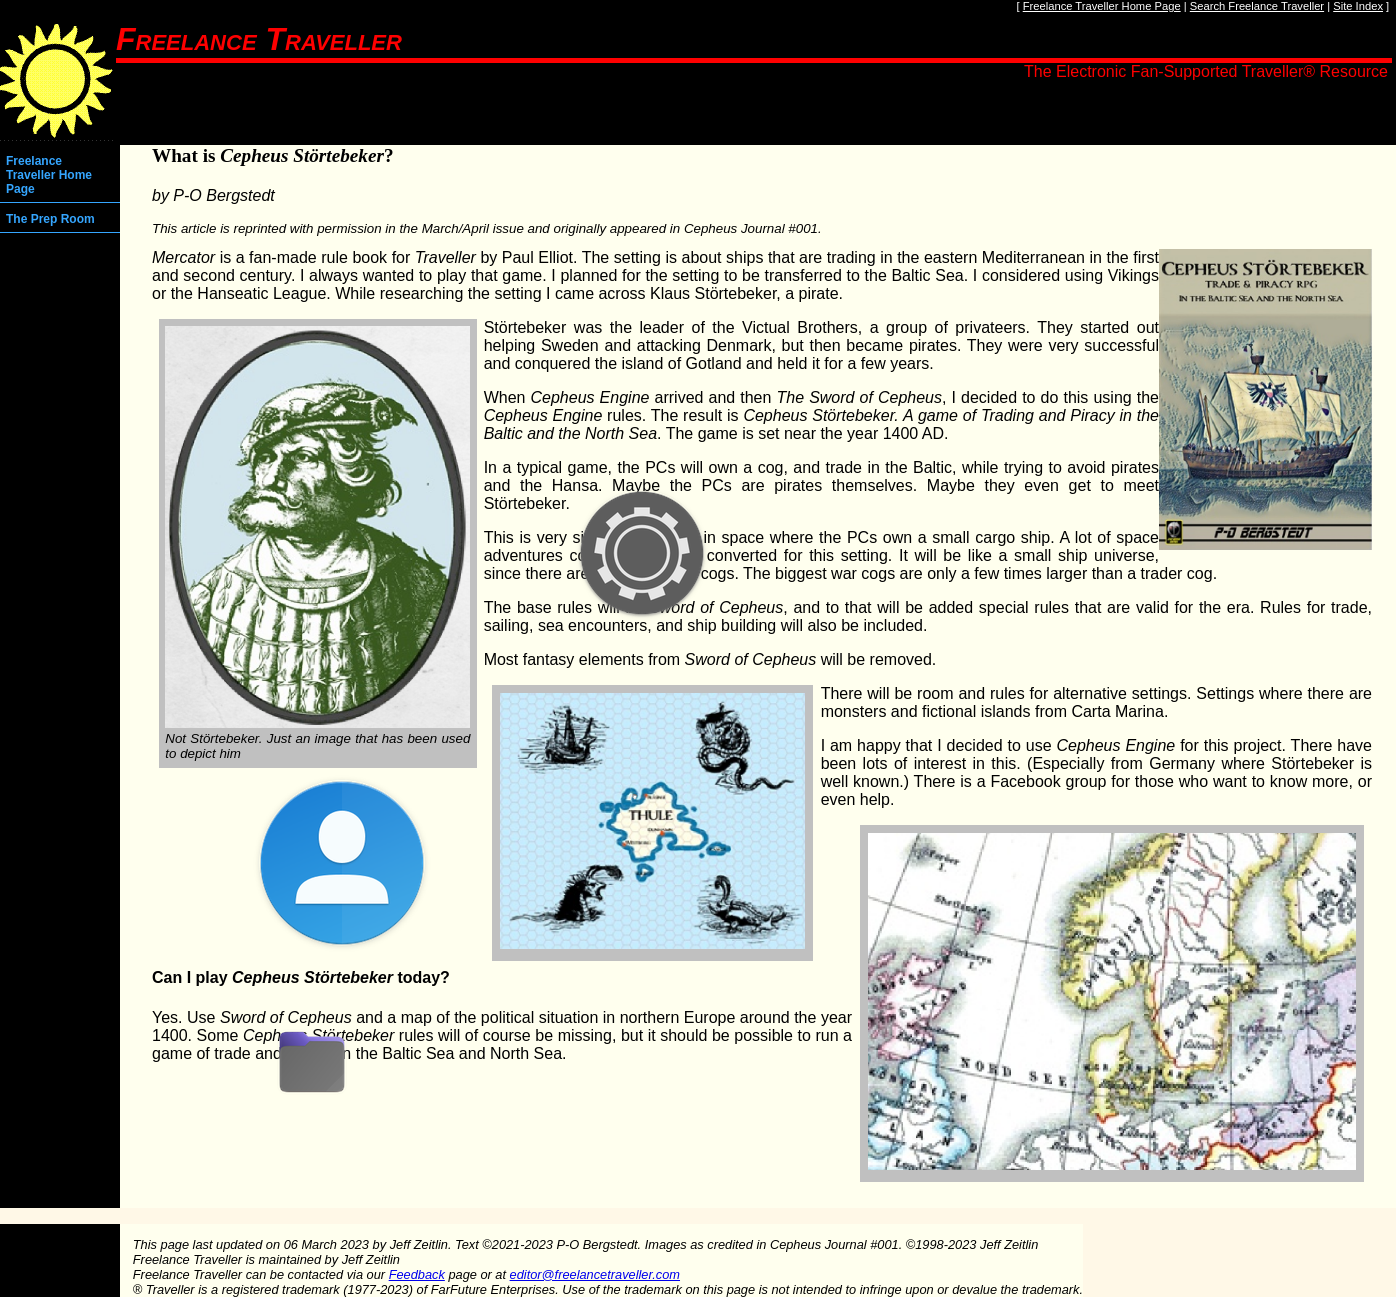 The image size is (1396, 1297). I want to click on open a folder to view its contents, so click(312, 1062).